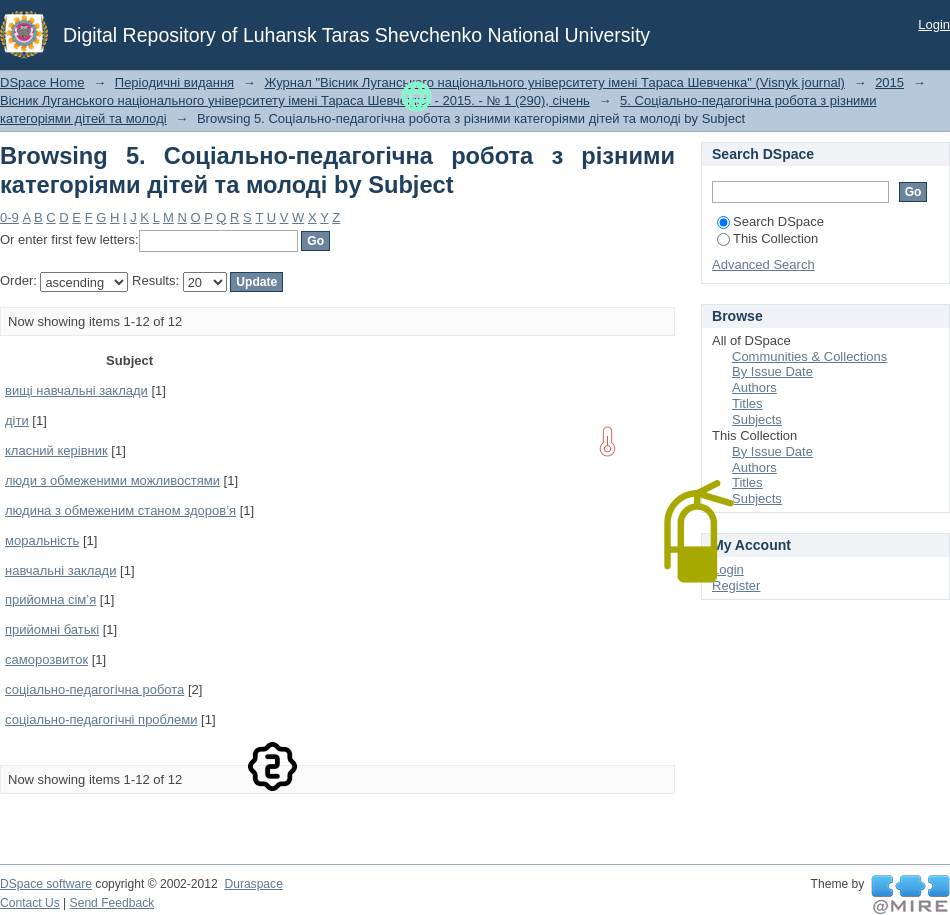 The width and height of the screenshot is (950, 915). I want to click on switch to global or worldwide view, so click(416, 96).